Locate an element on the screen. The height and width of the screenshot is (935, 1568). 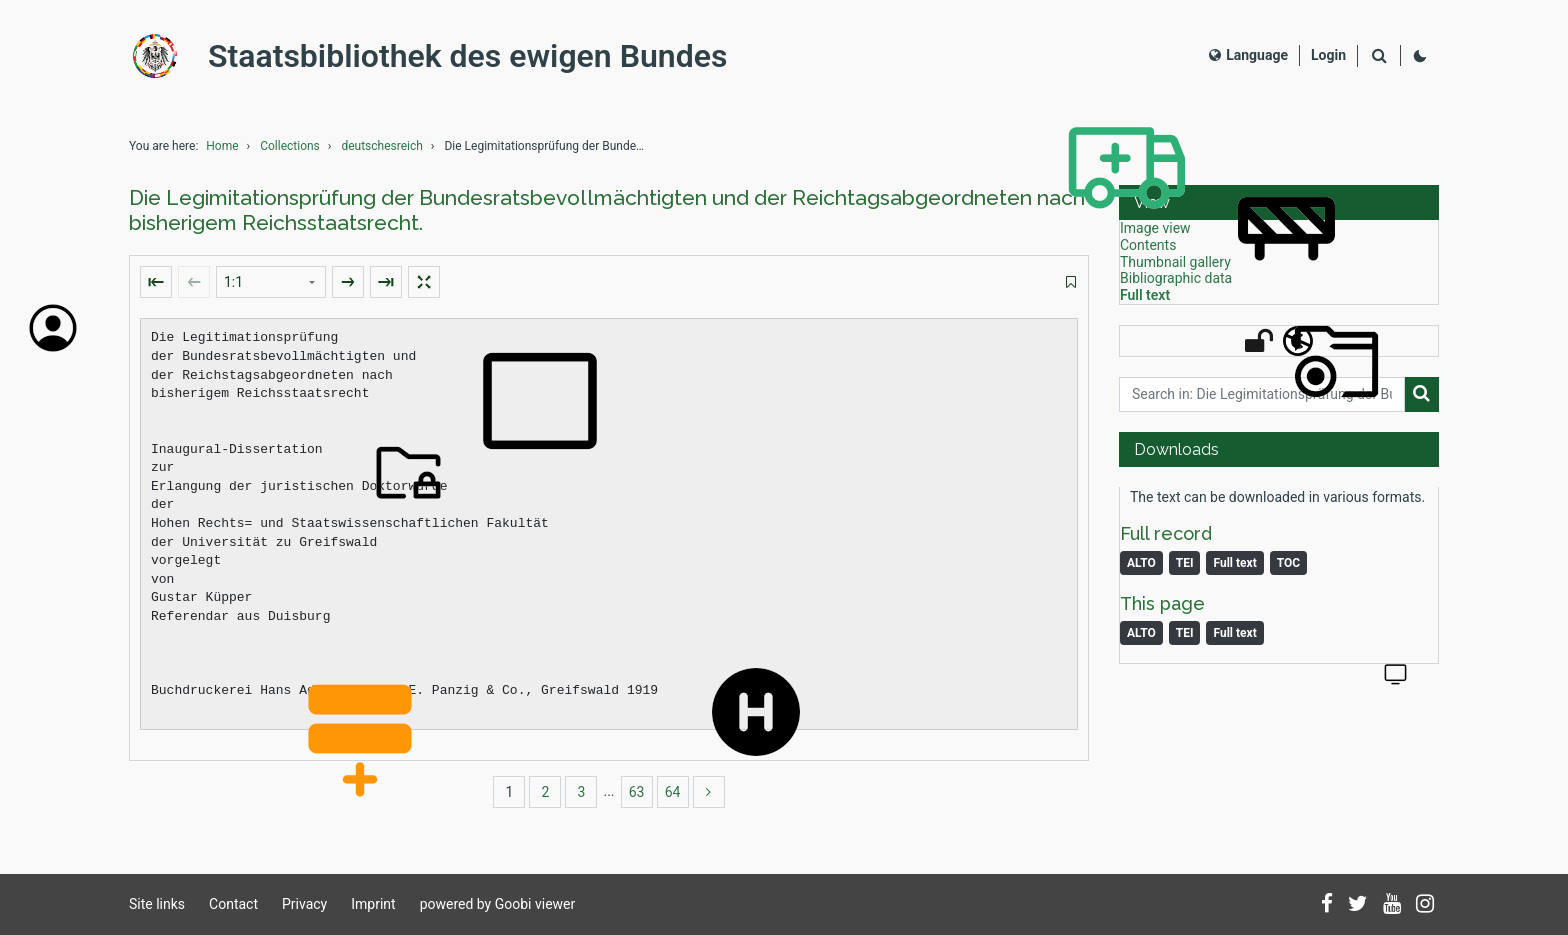
access your user profile is located at coordinates (53, 328).